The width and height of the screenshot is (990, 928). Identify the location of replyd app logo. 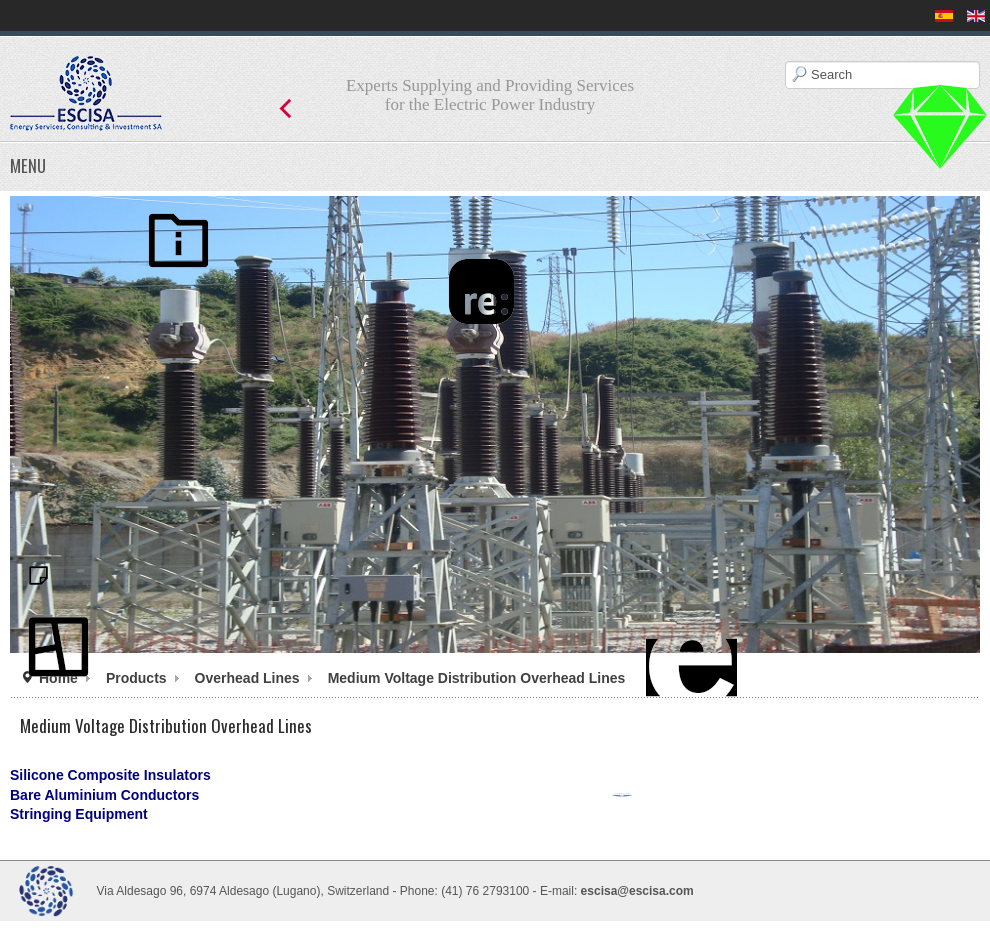
(481, 291).